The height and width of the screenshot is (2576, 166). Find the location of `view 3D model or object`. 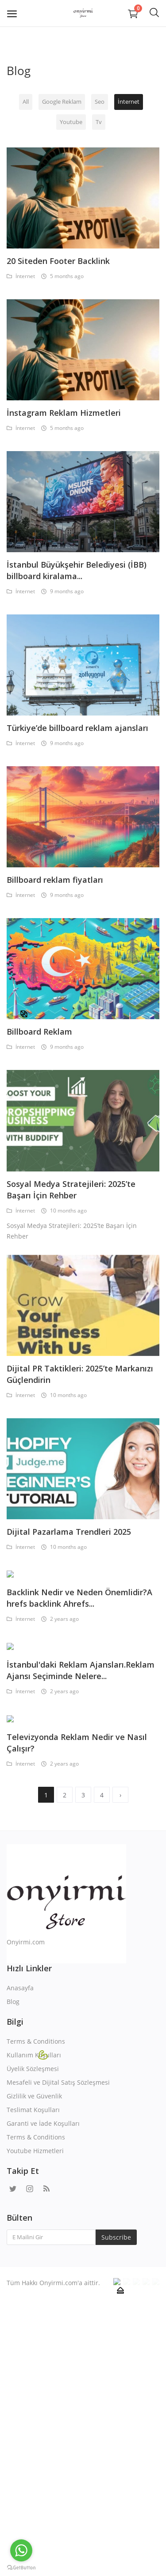

view 3D model or object is located at coordinates (24, 1014).